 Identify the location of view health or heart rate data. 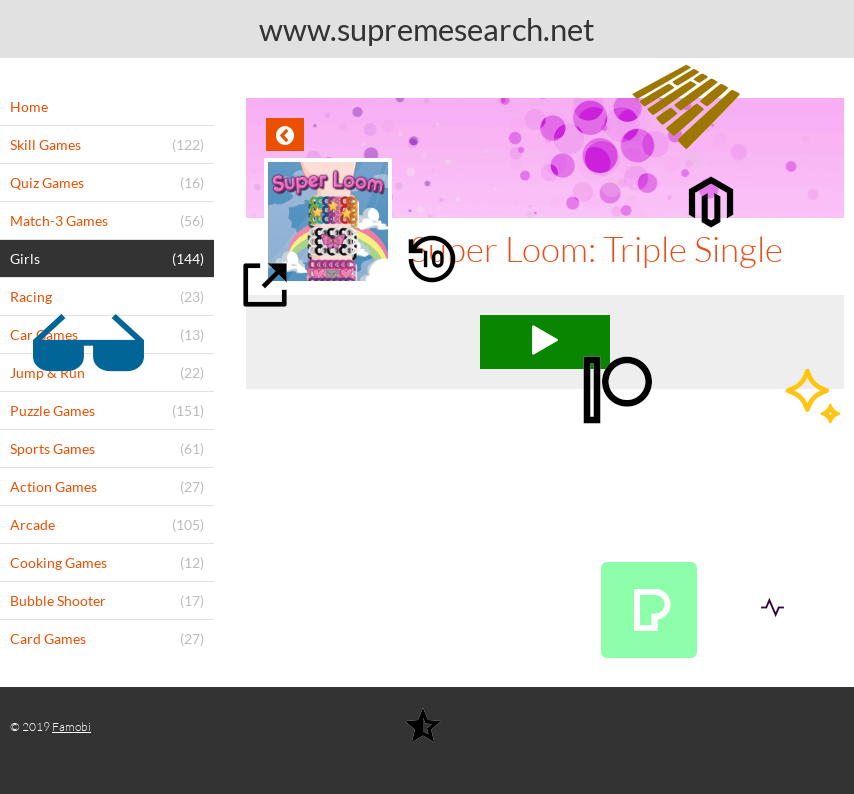
(772, 607).